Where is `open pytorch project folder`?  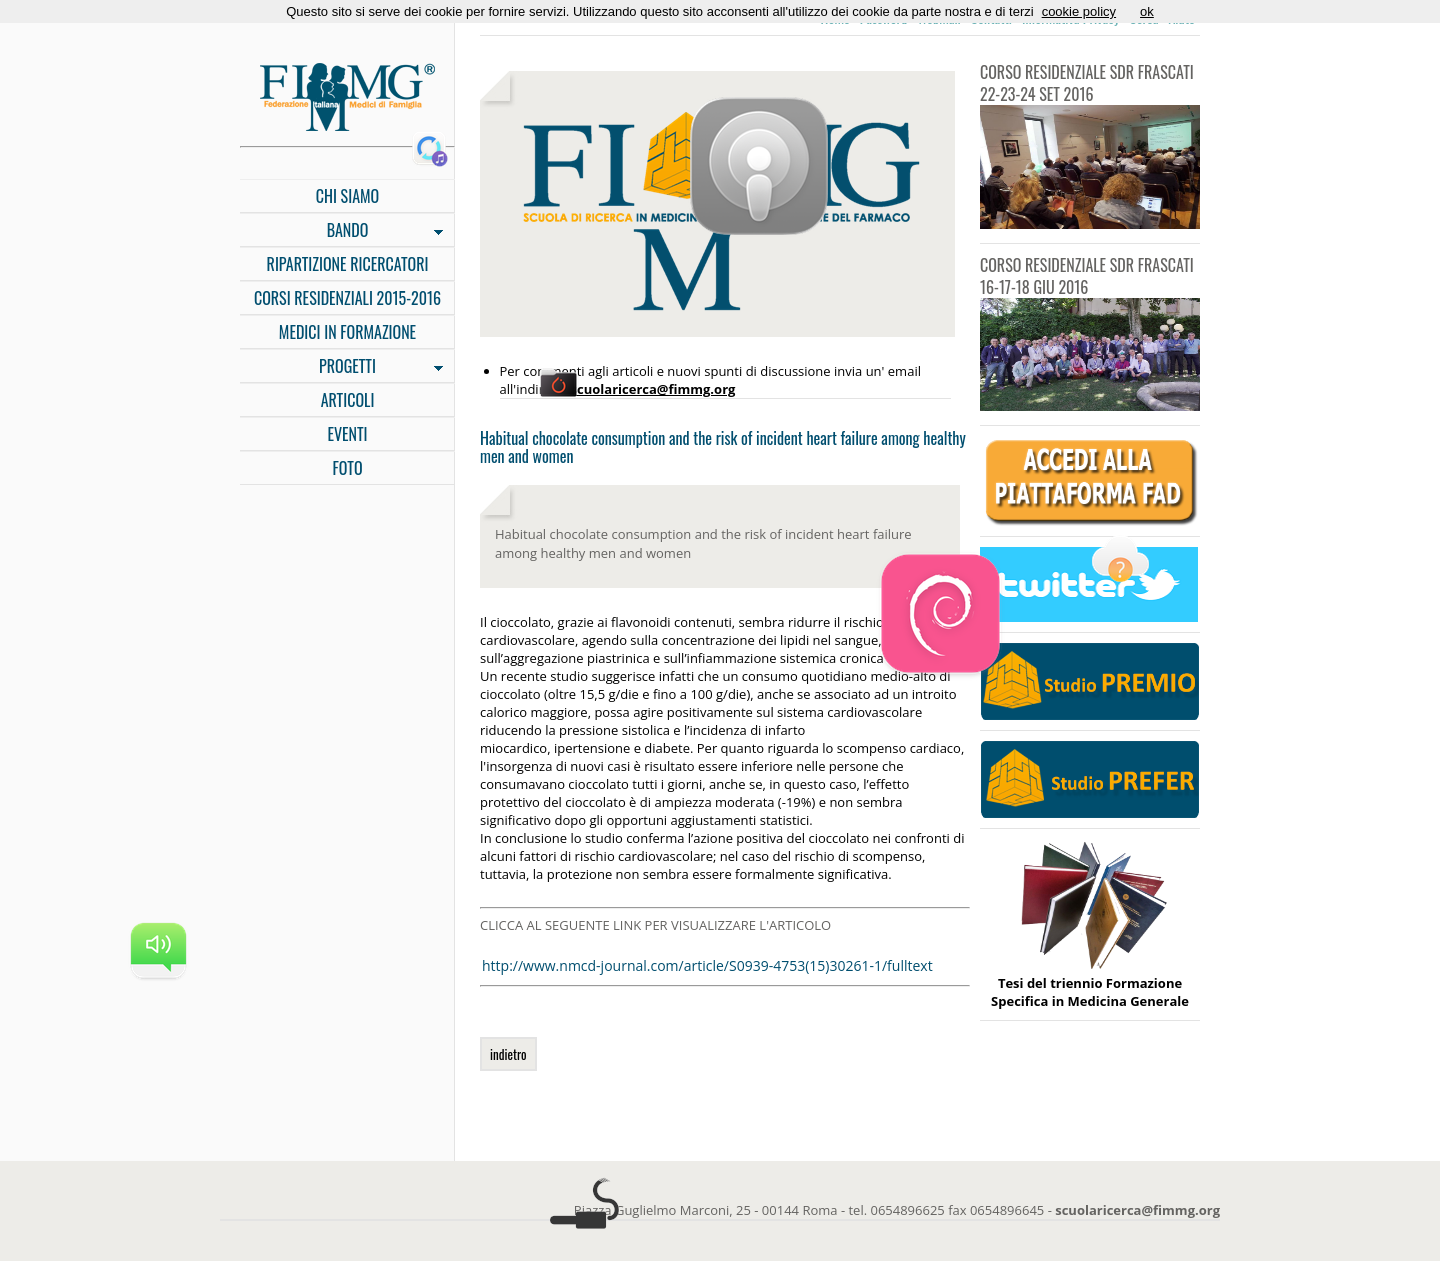 open pytorch project folder is located at coordinates (558, 383).